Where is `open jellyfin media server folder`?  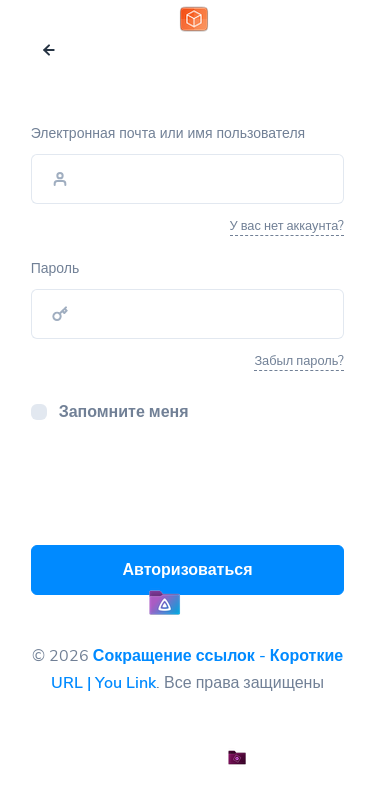
open jellyfin media server folder is located at coordinates (164, 603).